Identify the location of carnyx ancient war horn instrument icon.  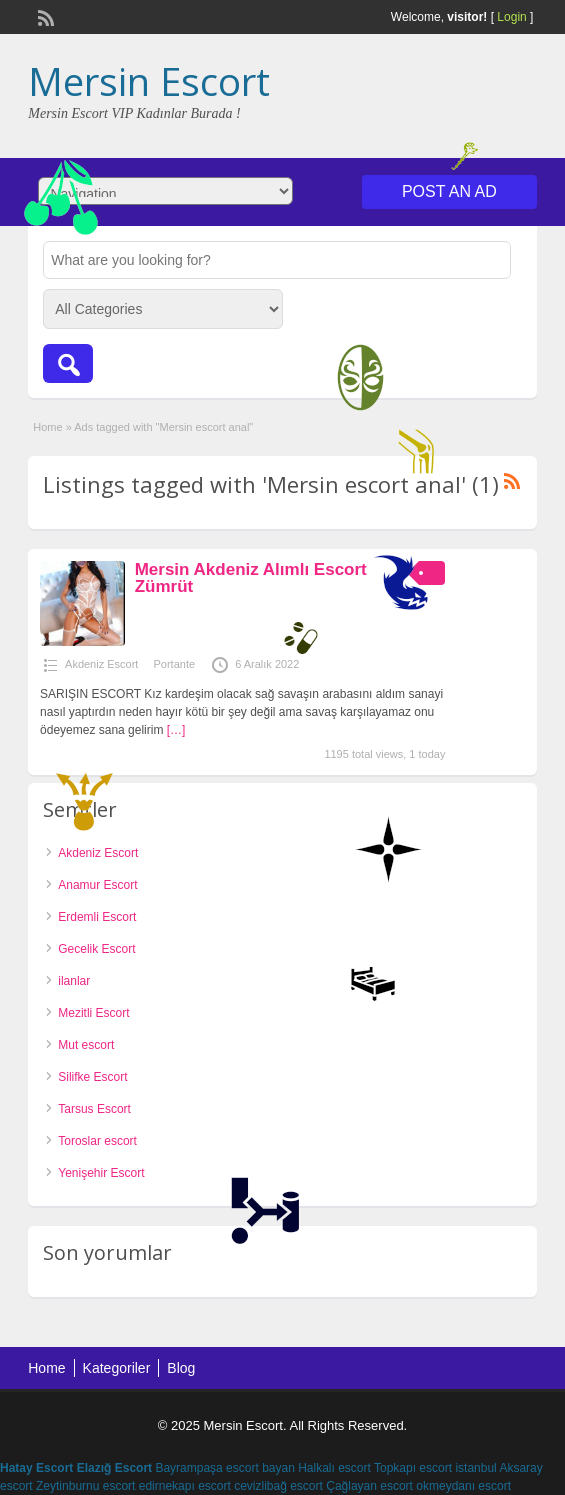
(464, 156).